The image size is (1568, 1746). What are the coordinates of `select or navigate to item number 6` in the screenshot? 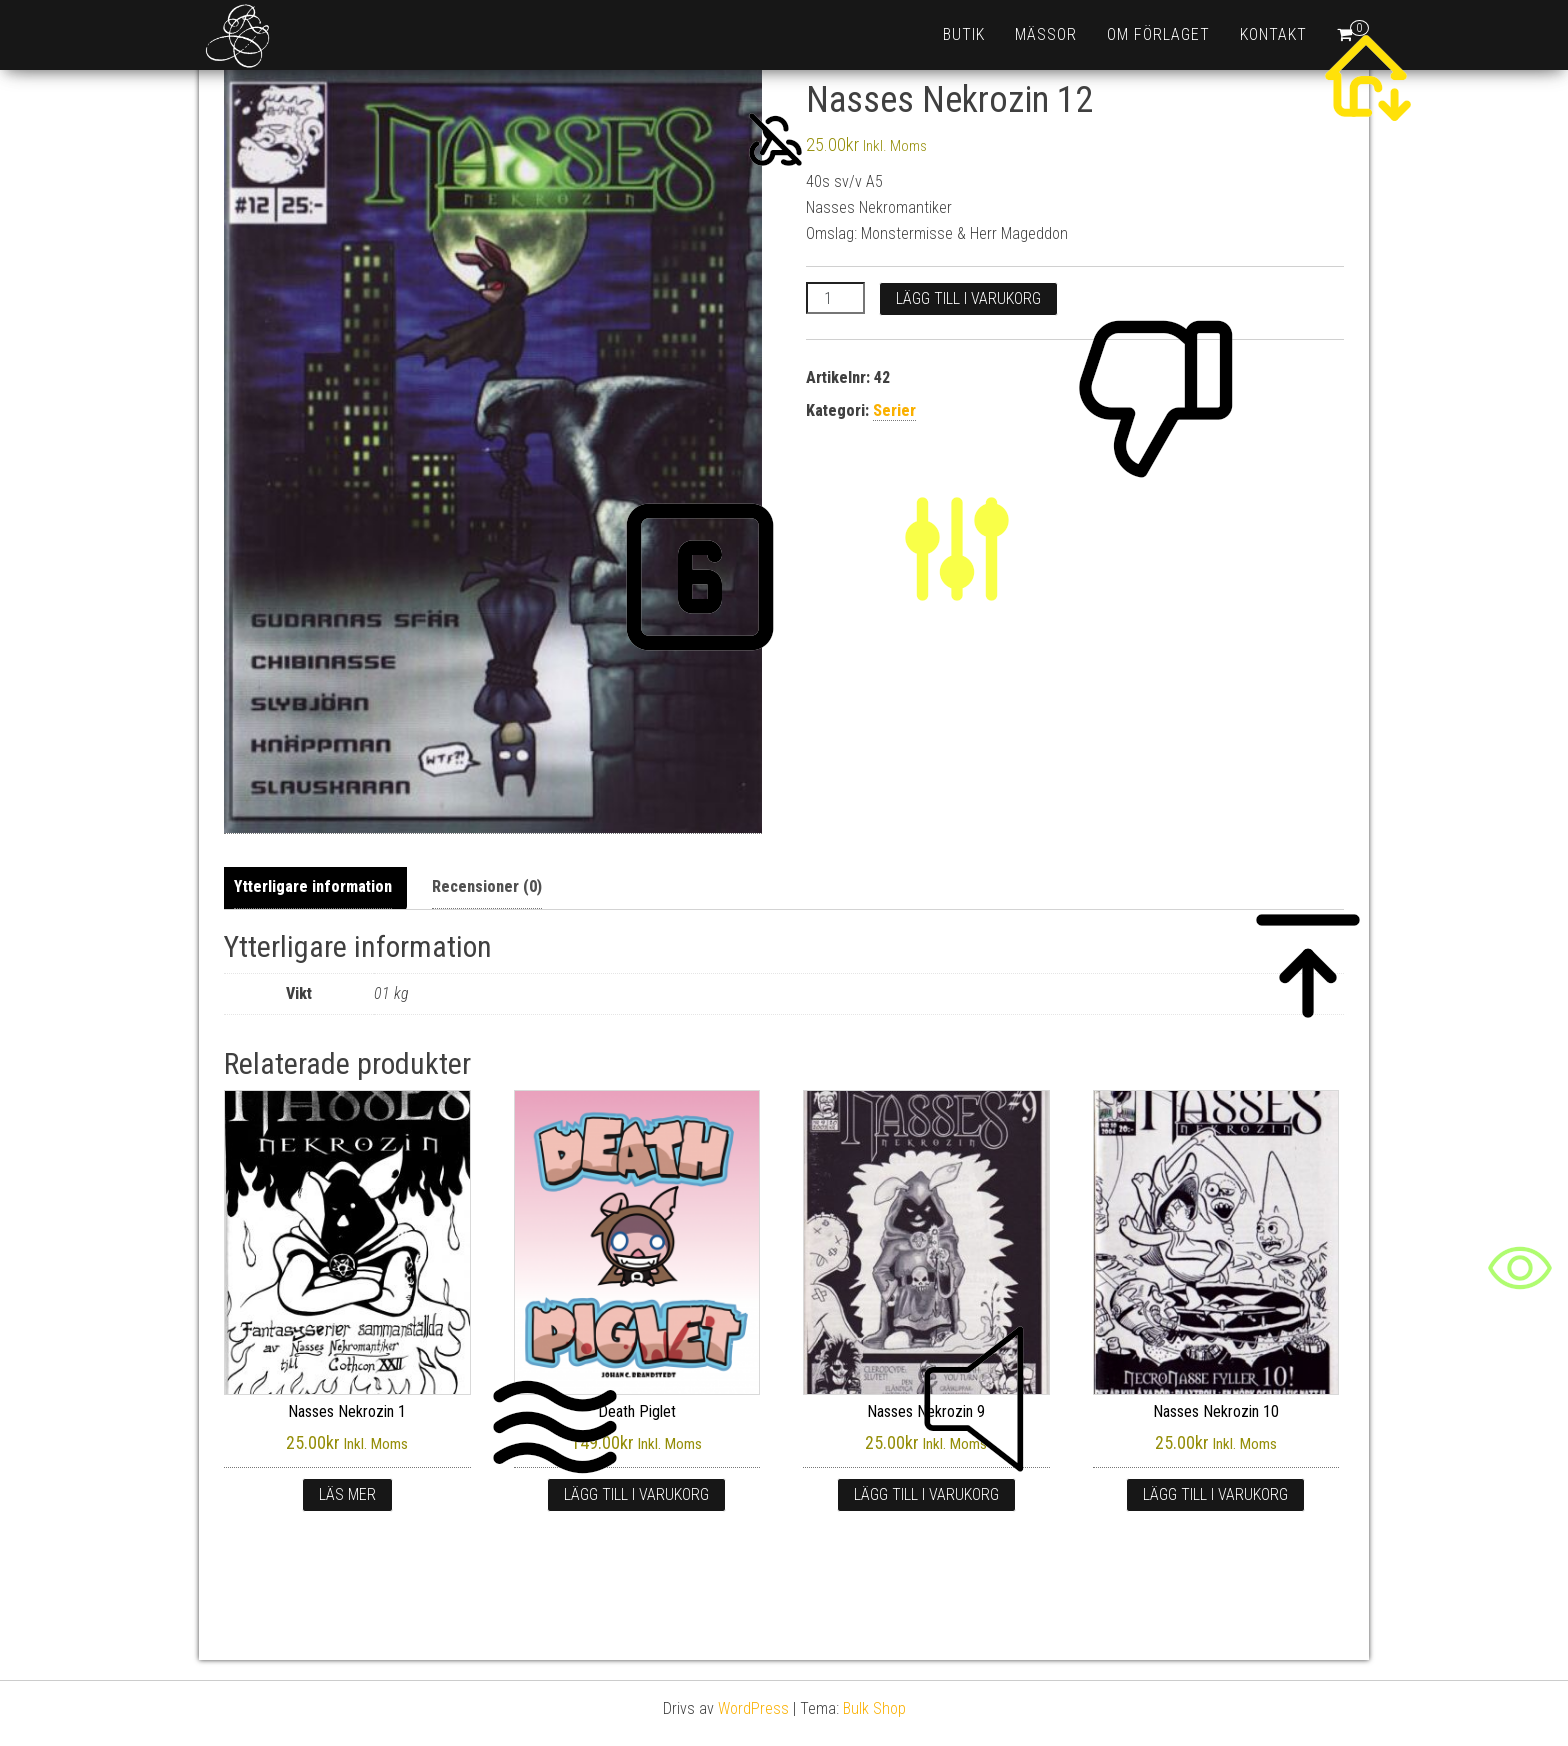 It's located at (700, 577).